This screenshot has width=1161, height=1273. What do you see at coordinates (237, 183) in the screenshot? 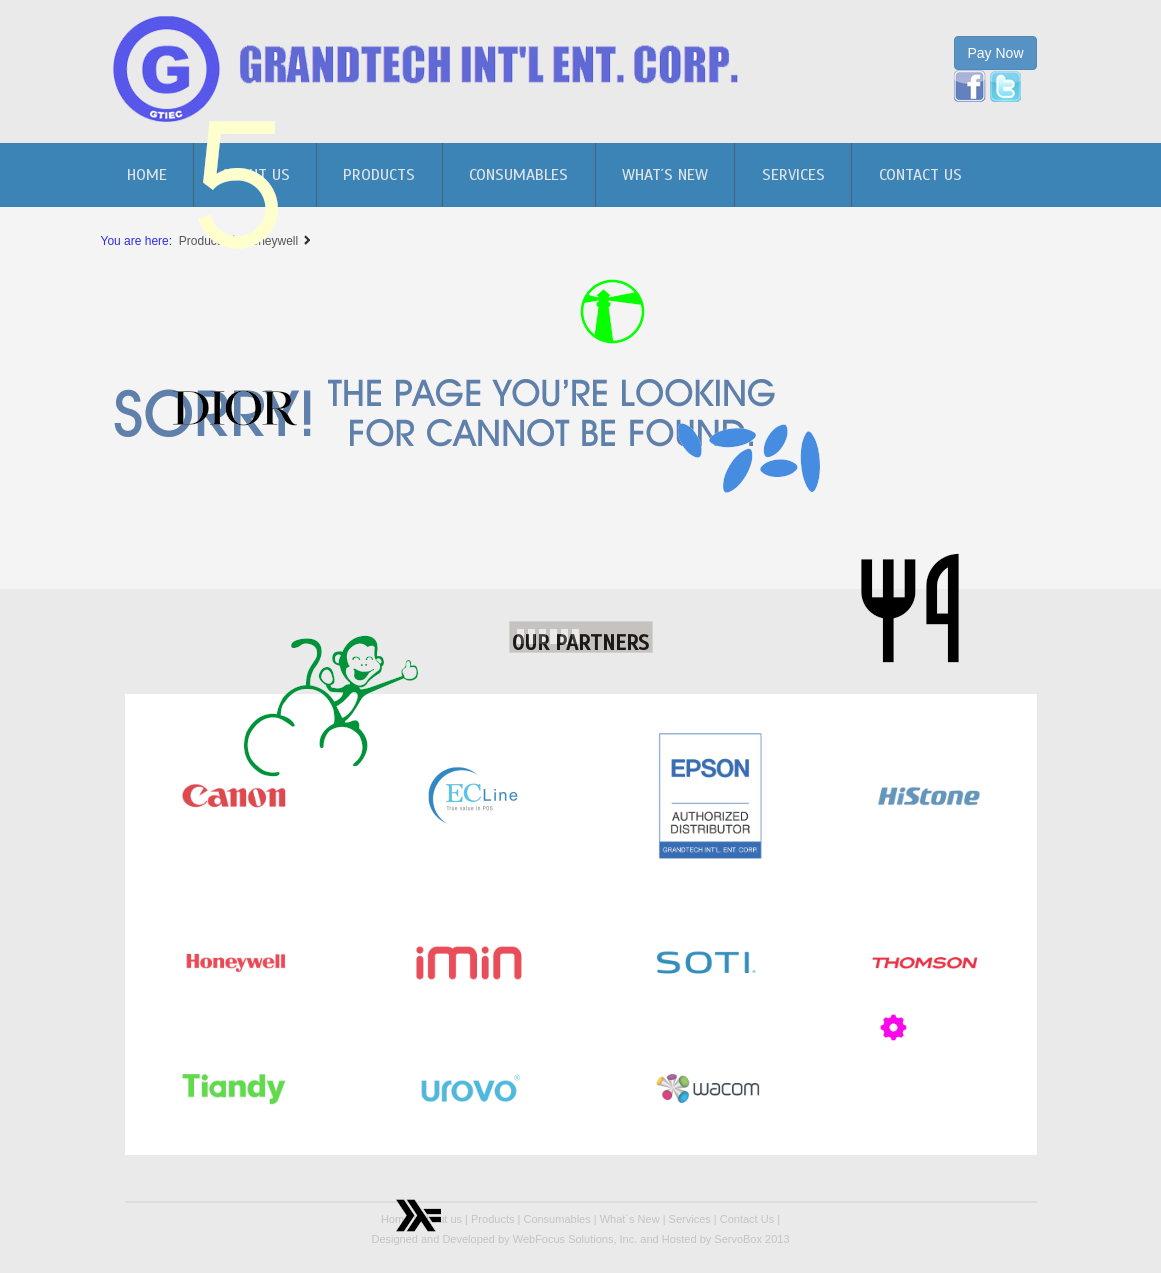
I see `indicates step 5 in a numbered sequence` at bounding box center [237, 183].